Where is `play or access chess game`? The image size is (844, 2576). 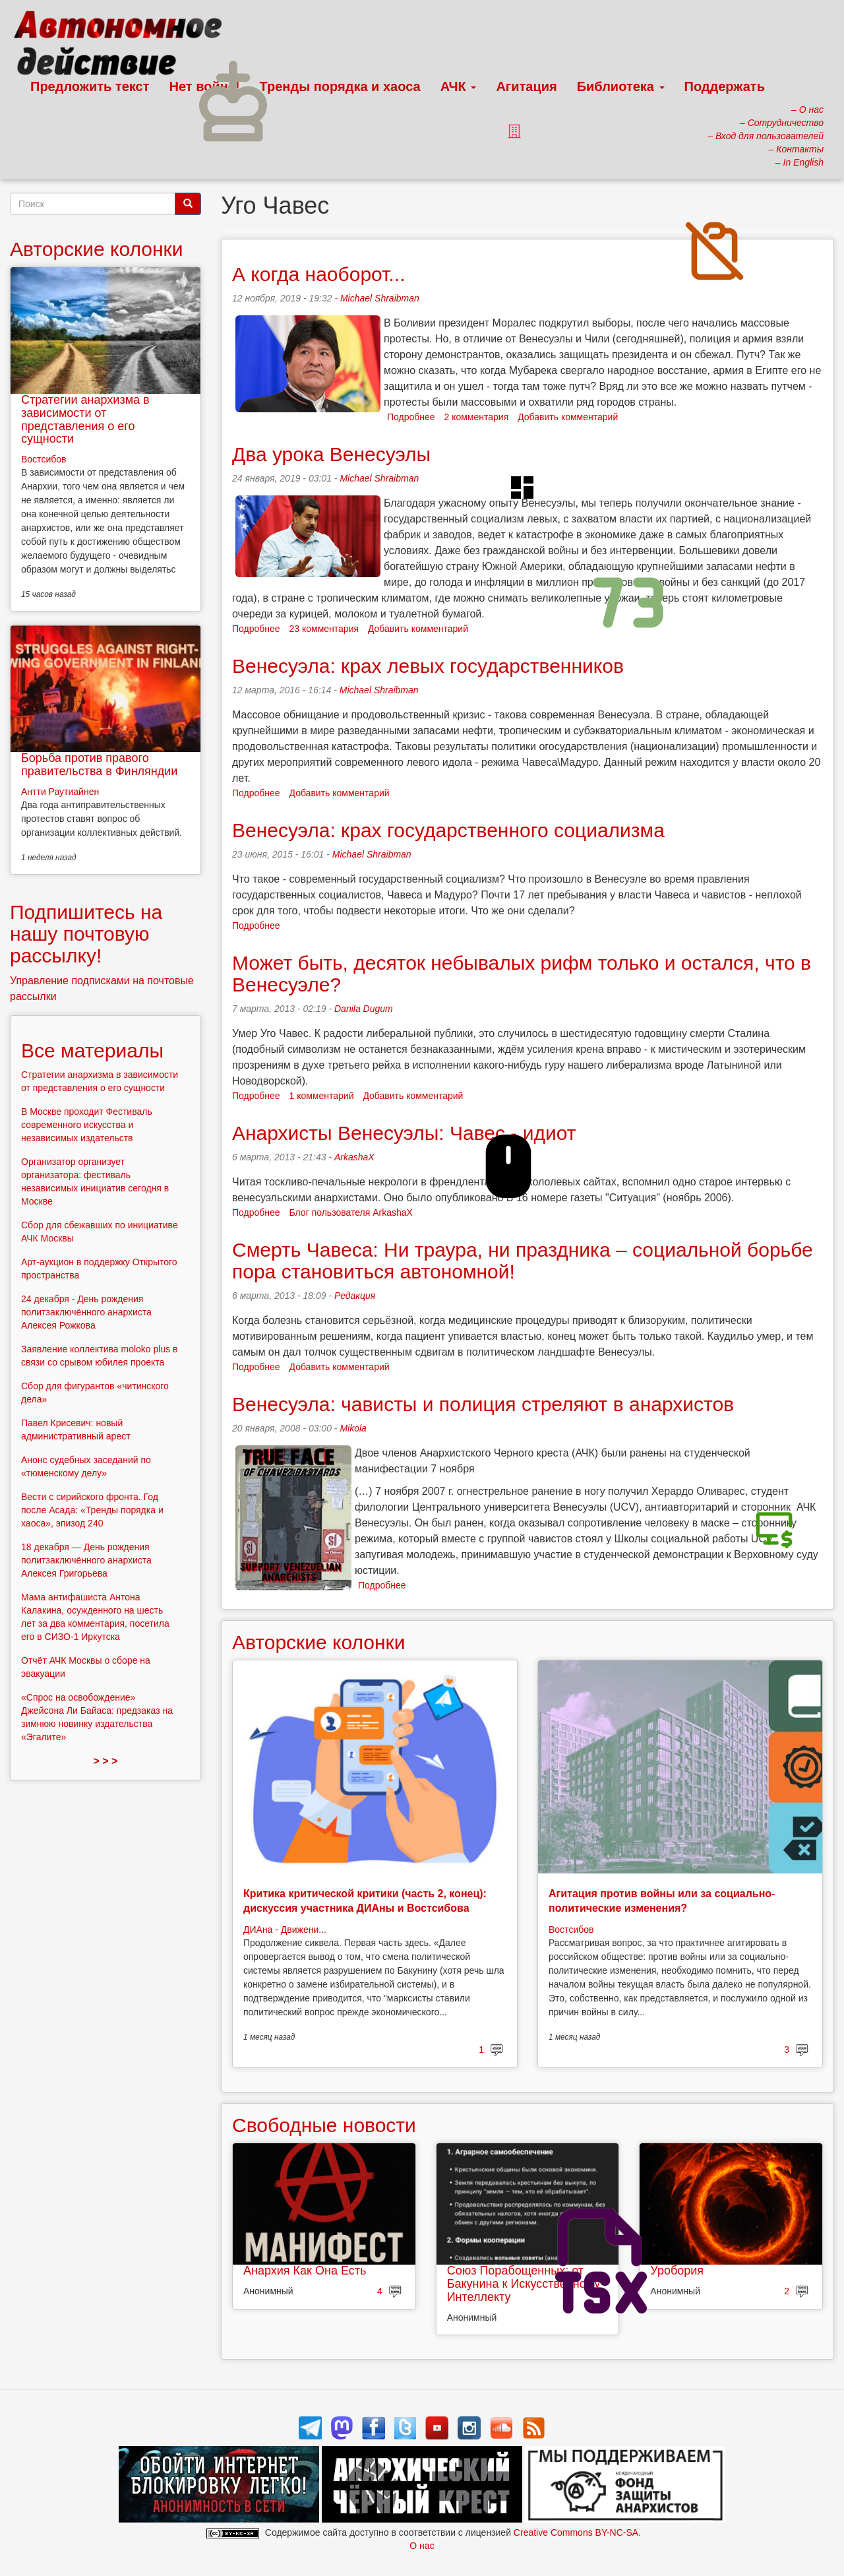
play or access chess game is located at coordinates (233, 103).